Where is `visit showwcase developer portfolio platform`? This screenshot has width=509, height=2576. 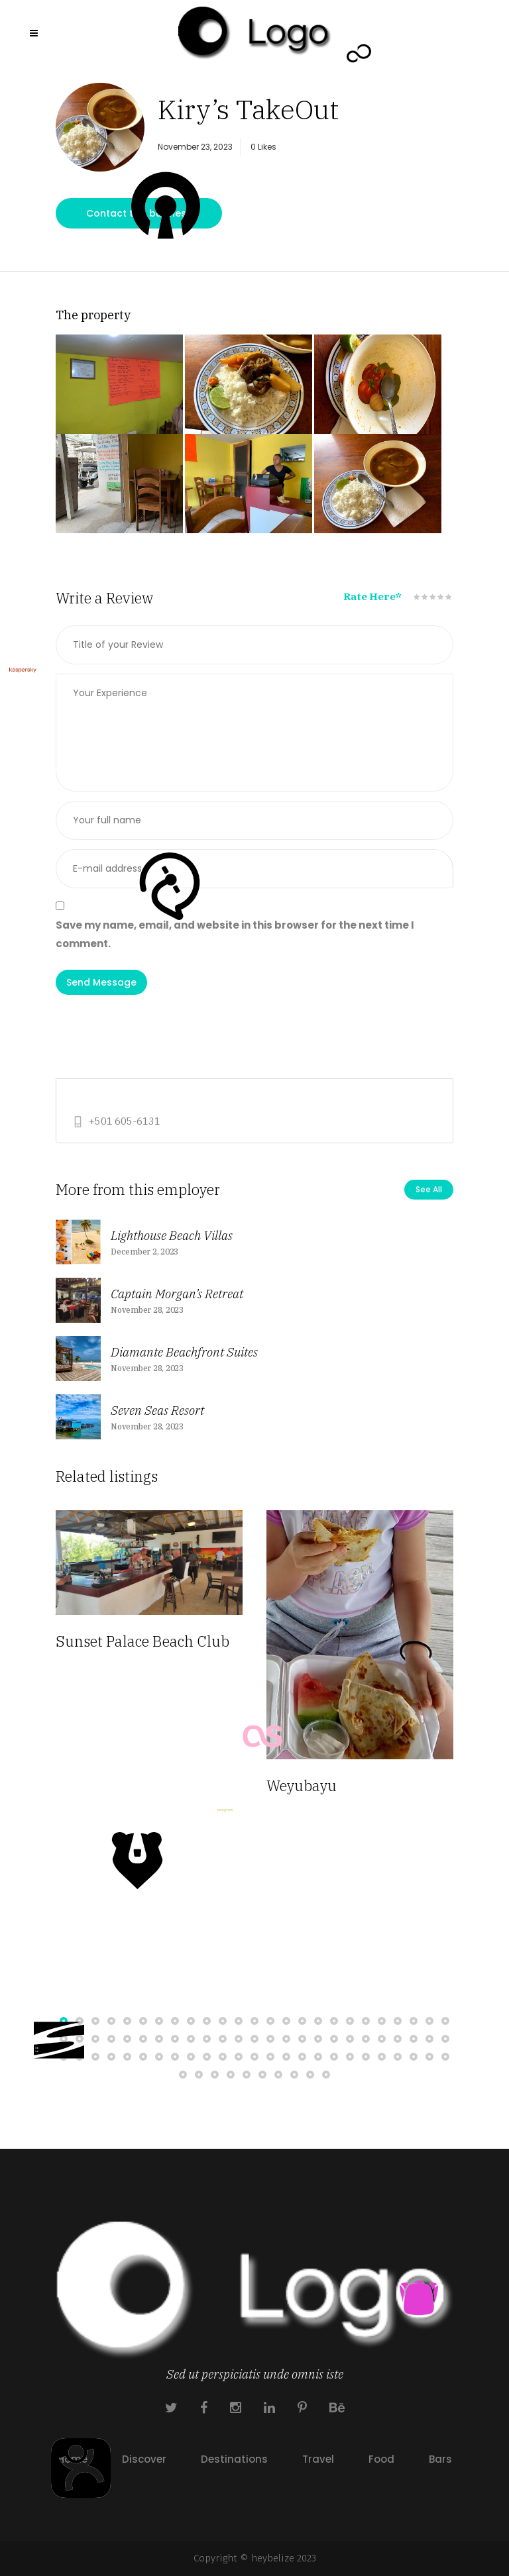 visit showwcase developer portfolio platform is located at coordinates (419, 2298).